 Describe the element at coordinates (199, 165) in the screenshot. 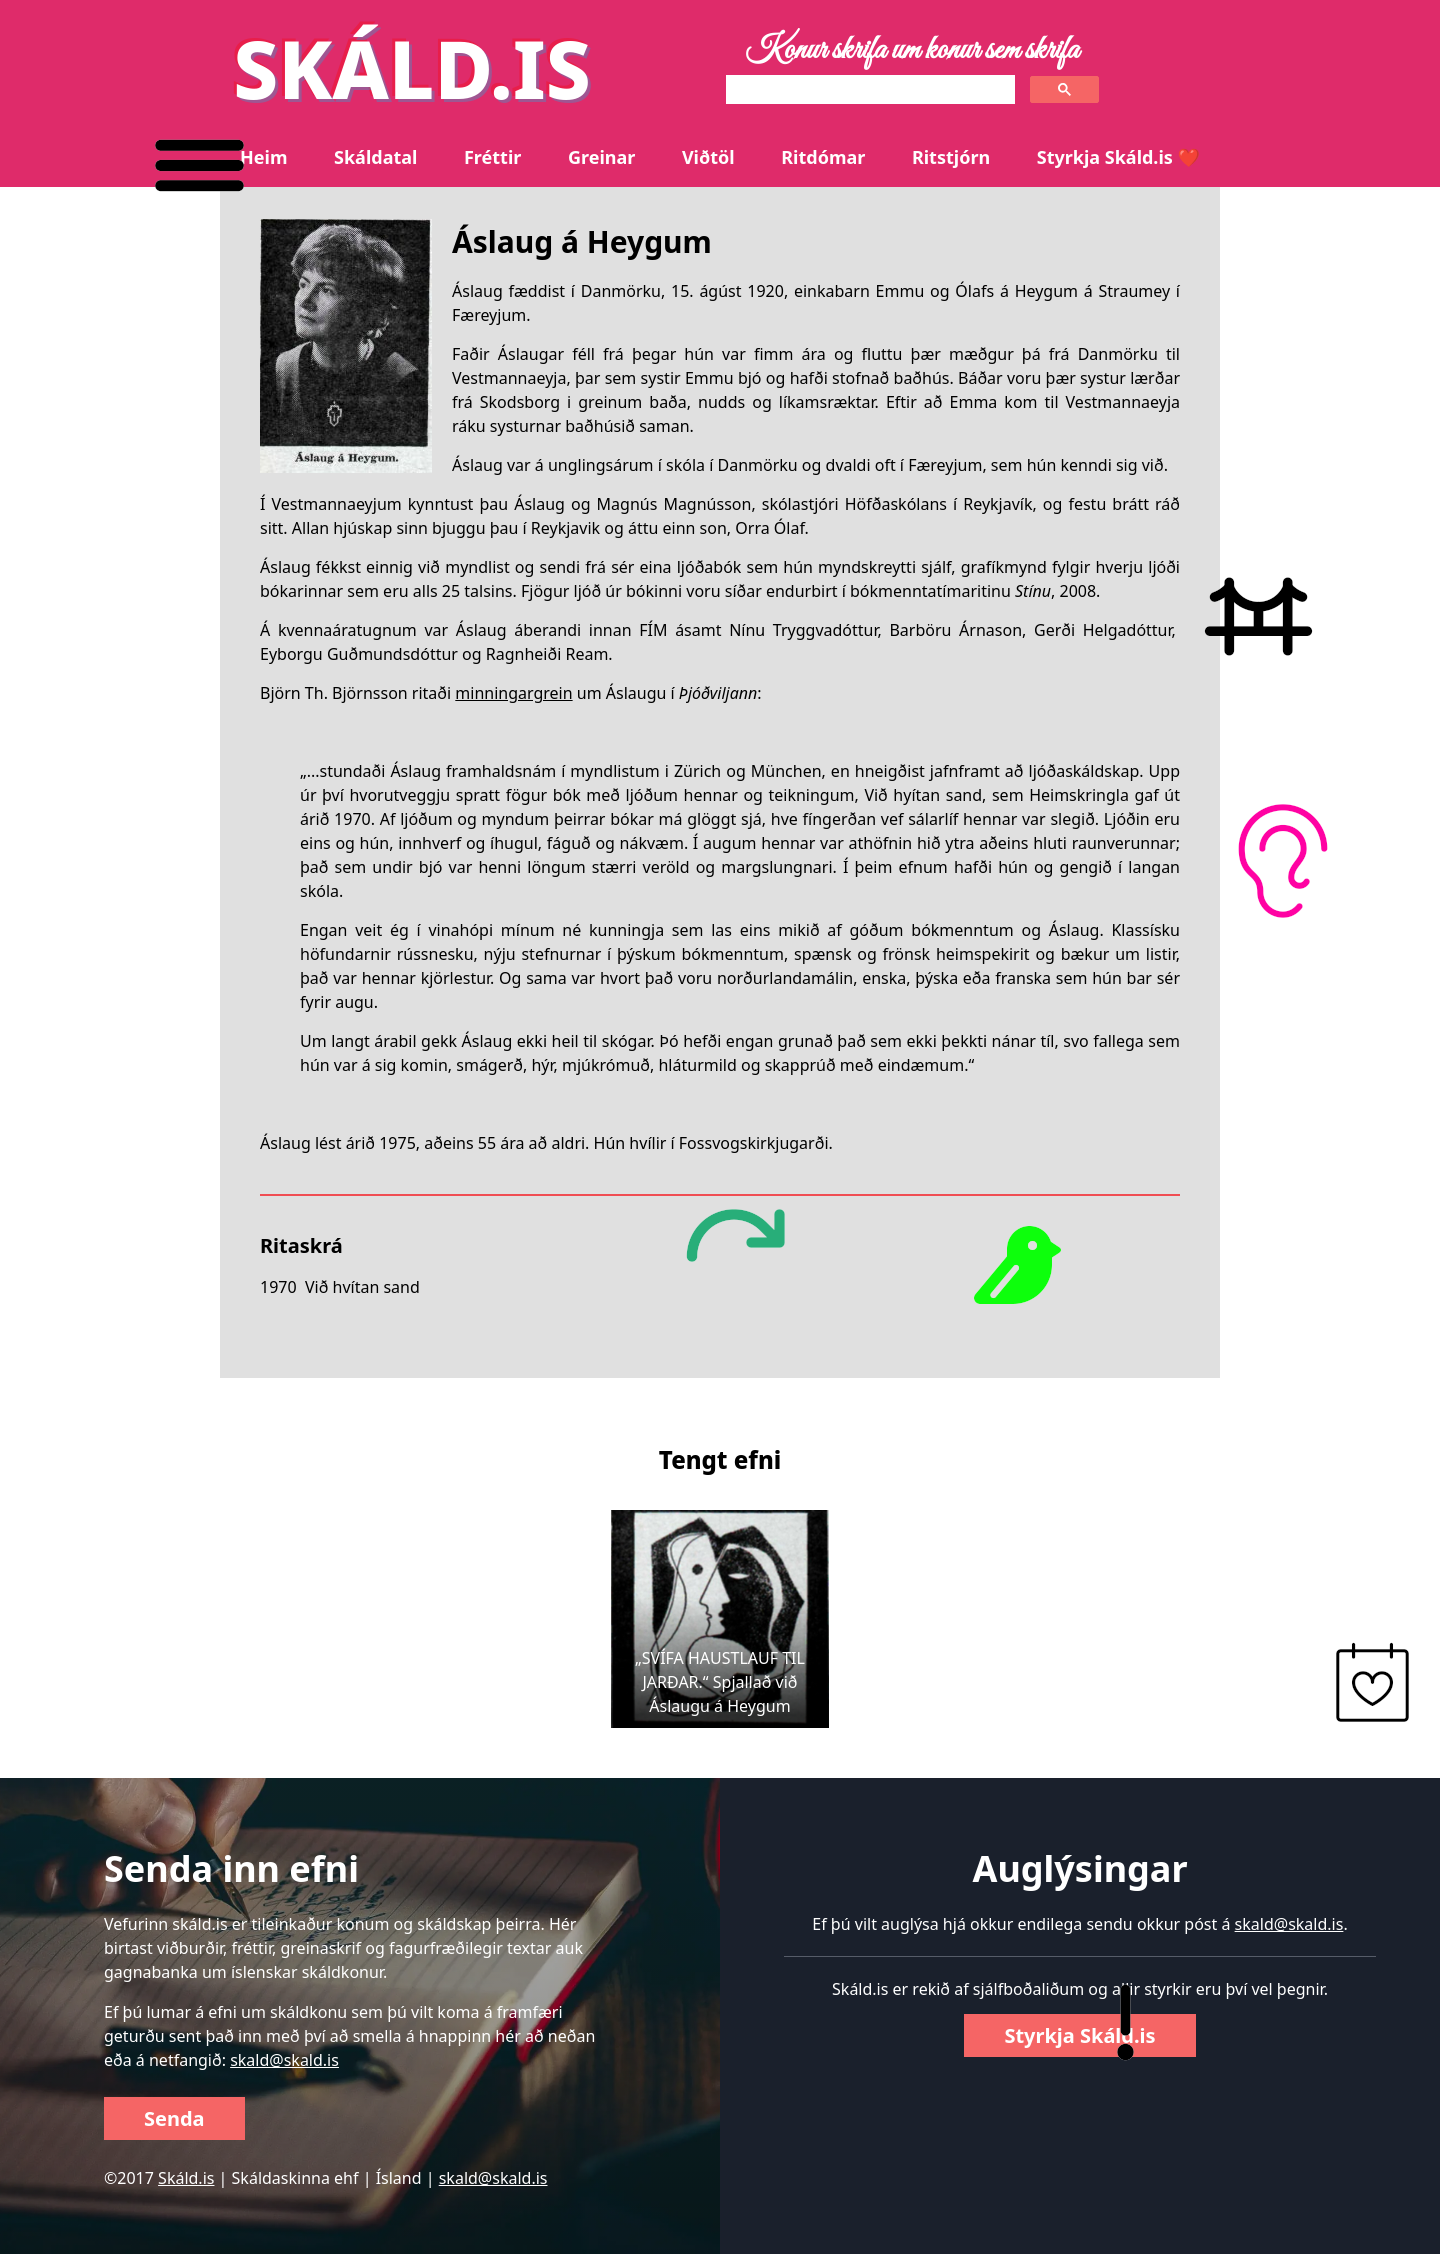

I see `open navigation menu` at that location.